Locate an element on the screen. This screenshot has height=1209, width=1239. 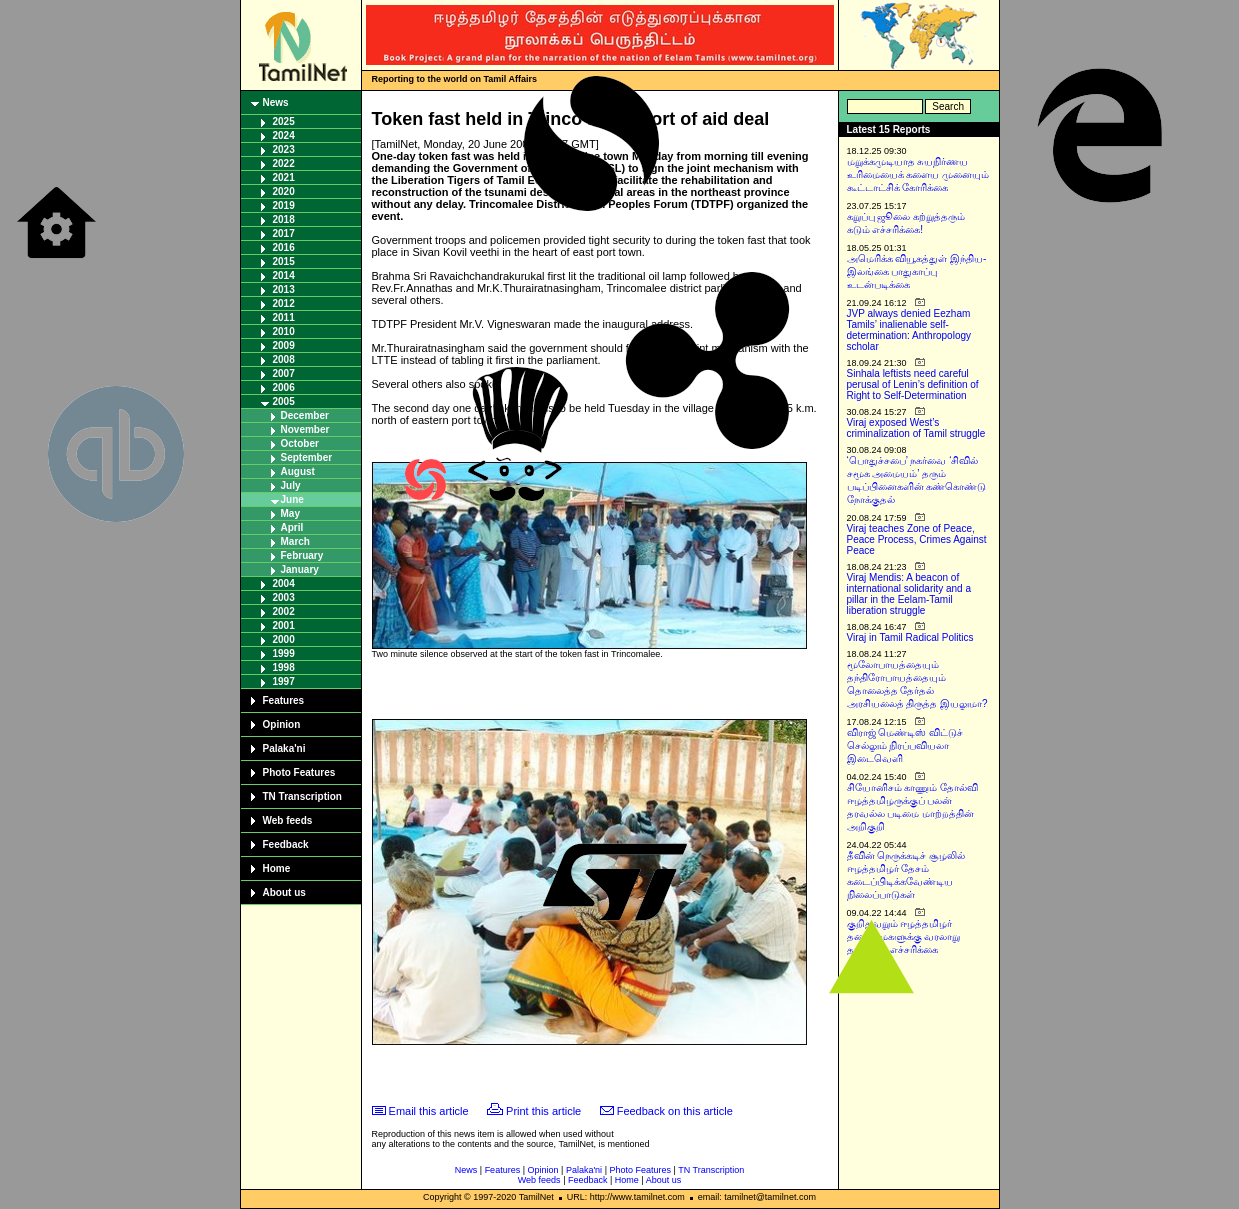
open simplenote app is located at coordinates (591, 143).